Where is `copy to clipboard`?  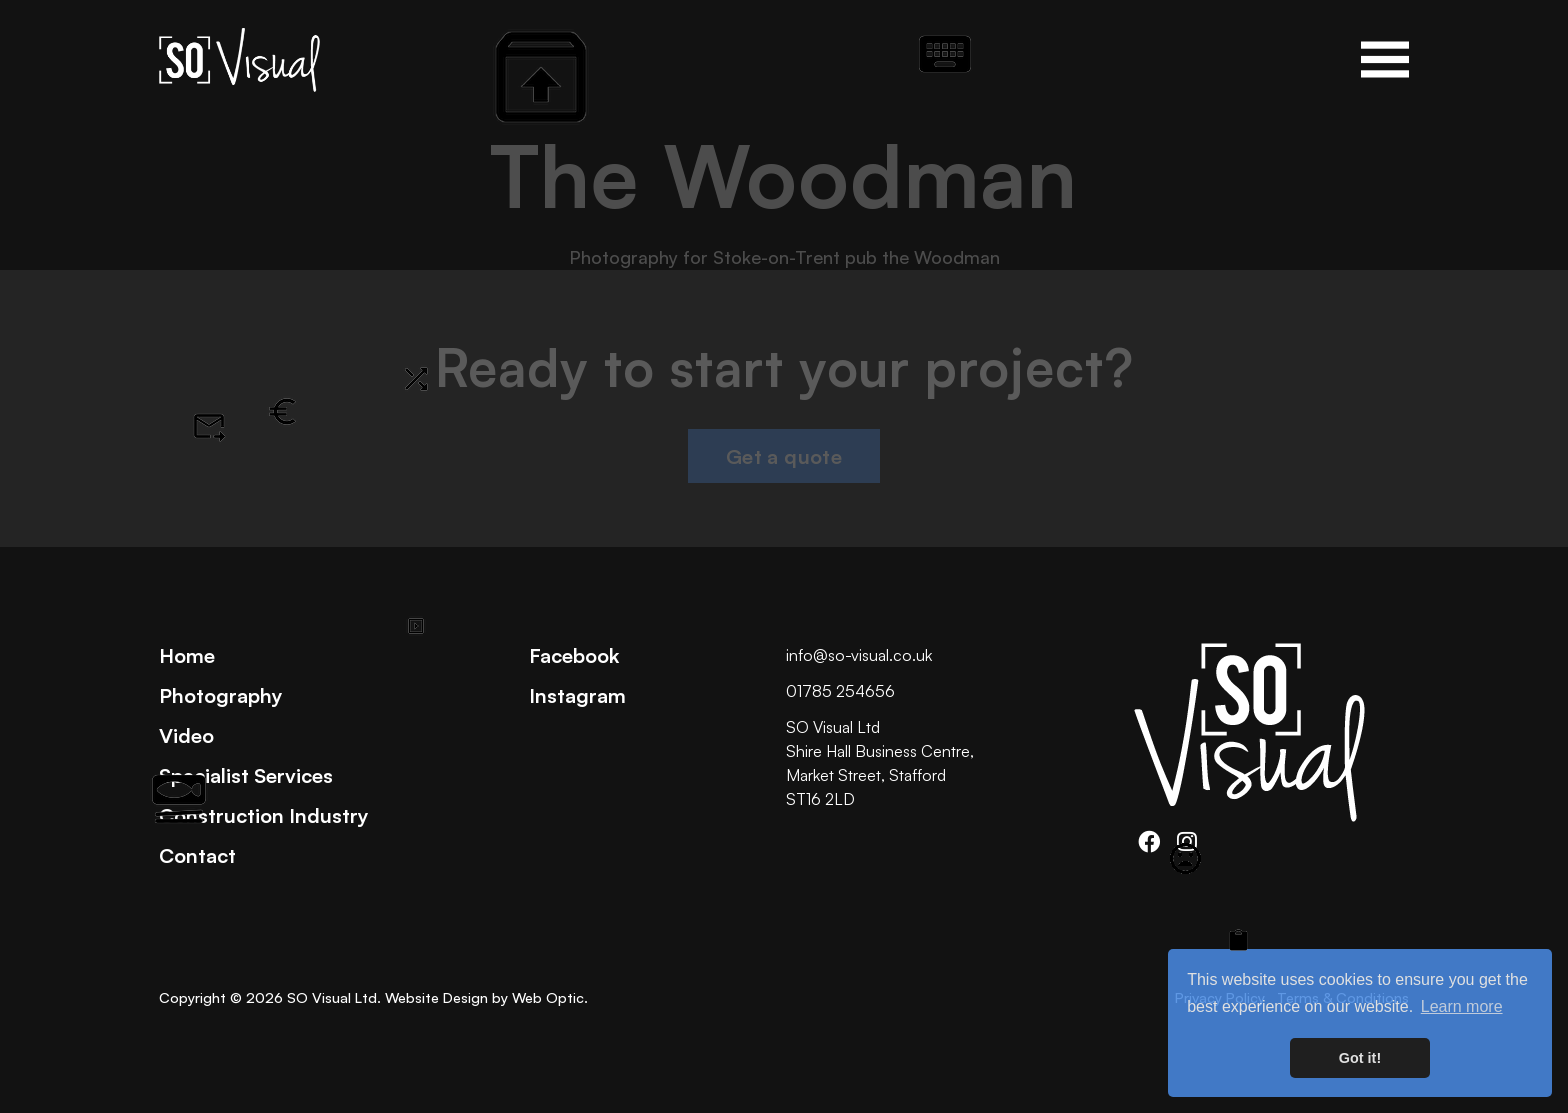
copy to clipboard is located at coordinates (1238, 940).